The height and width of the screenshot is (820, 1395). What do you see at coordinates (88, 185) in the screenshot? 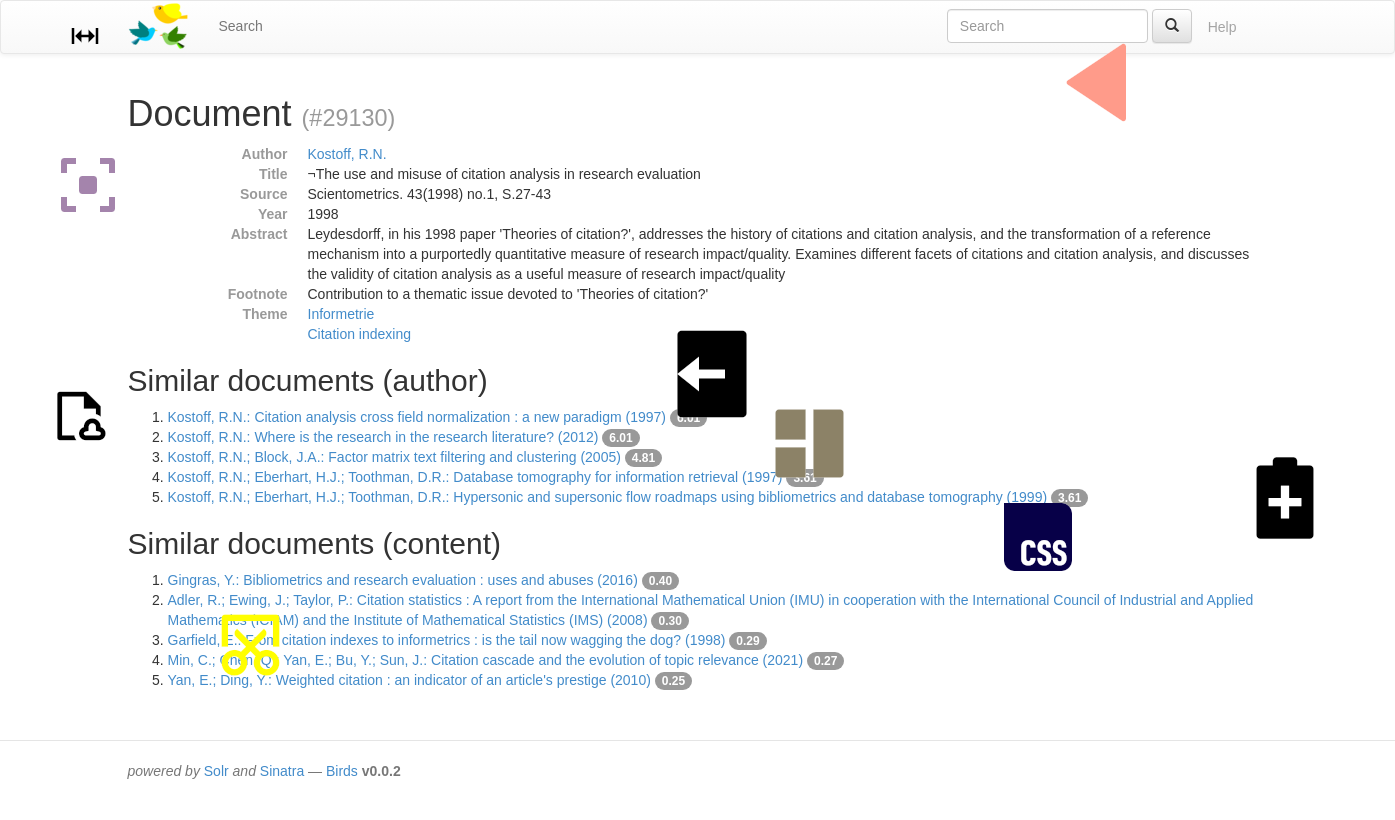
I see `enable focus mode to minimize distractions` at bounding box center [88, 185].